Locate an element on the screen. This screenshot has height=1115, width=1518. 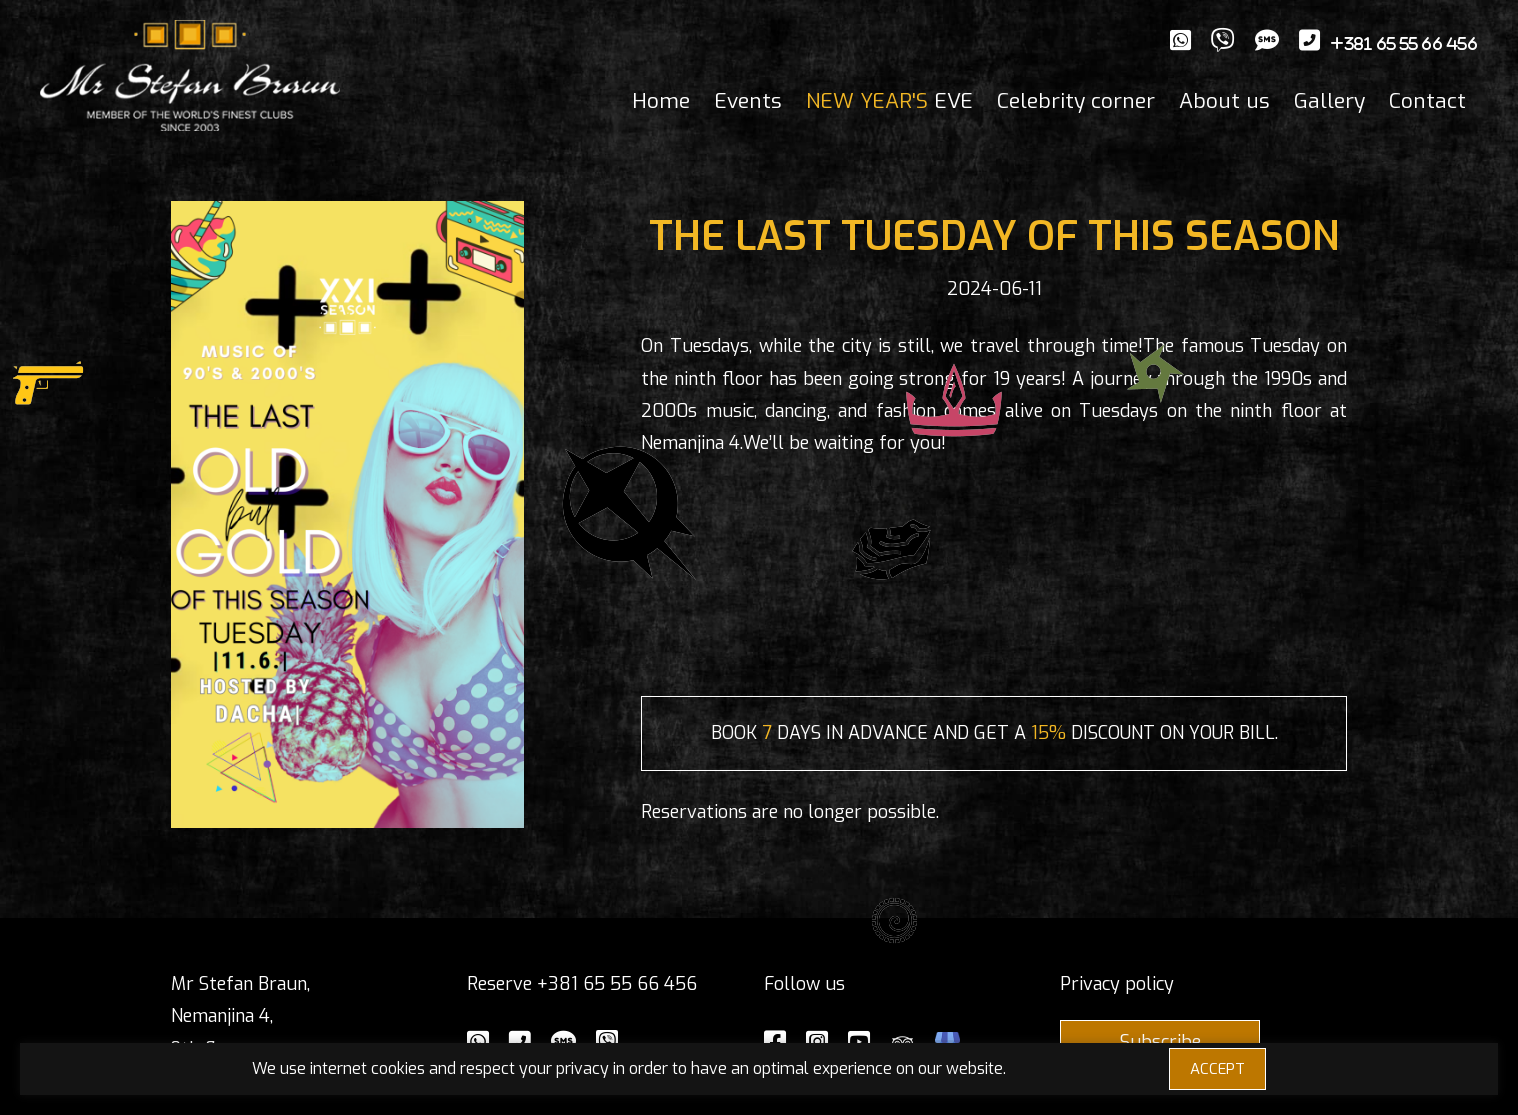
indicates premium or VIP membership status is located at coordinates (954, 400).